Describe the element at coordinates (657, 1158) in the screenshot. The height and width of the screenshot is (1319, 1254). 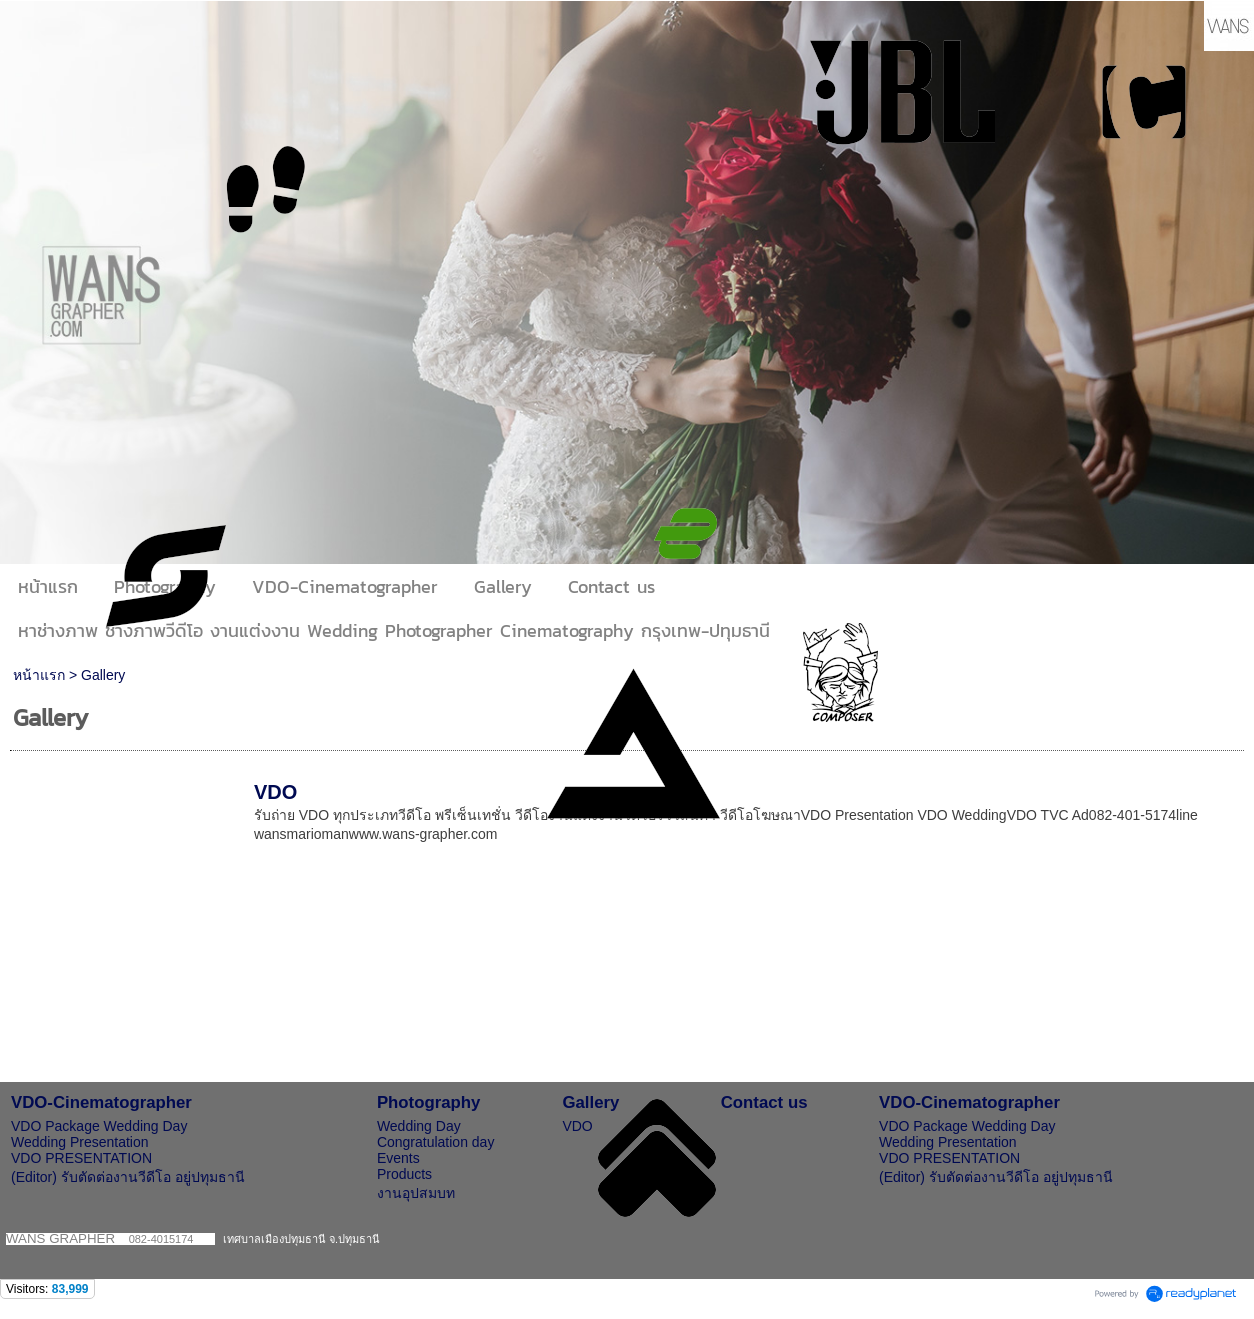
I see `palo alto software company logo` at that location.